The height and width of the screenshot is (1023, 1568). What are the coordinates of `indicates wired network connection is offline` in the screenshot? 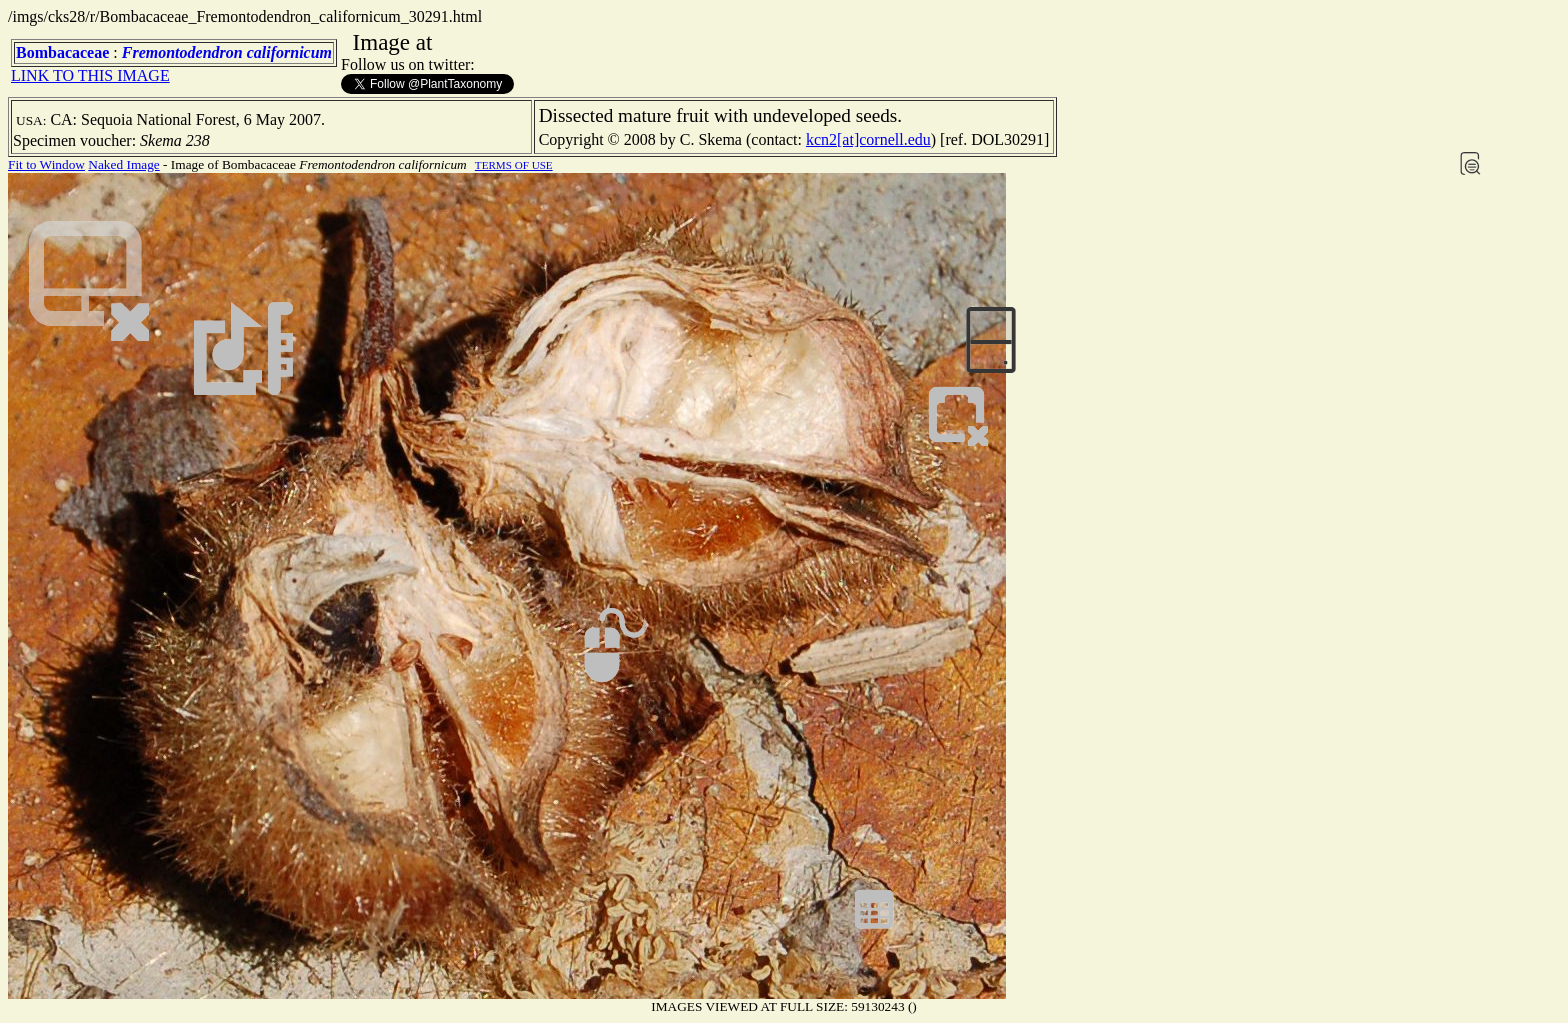 It's located at (956, 414).